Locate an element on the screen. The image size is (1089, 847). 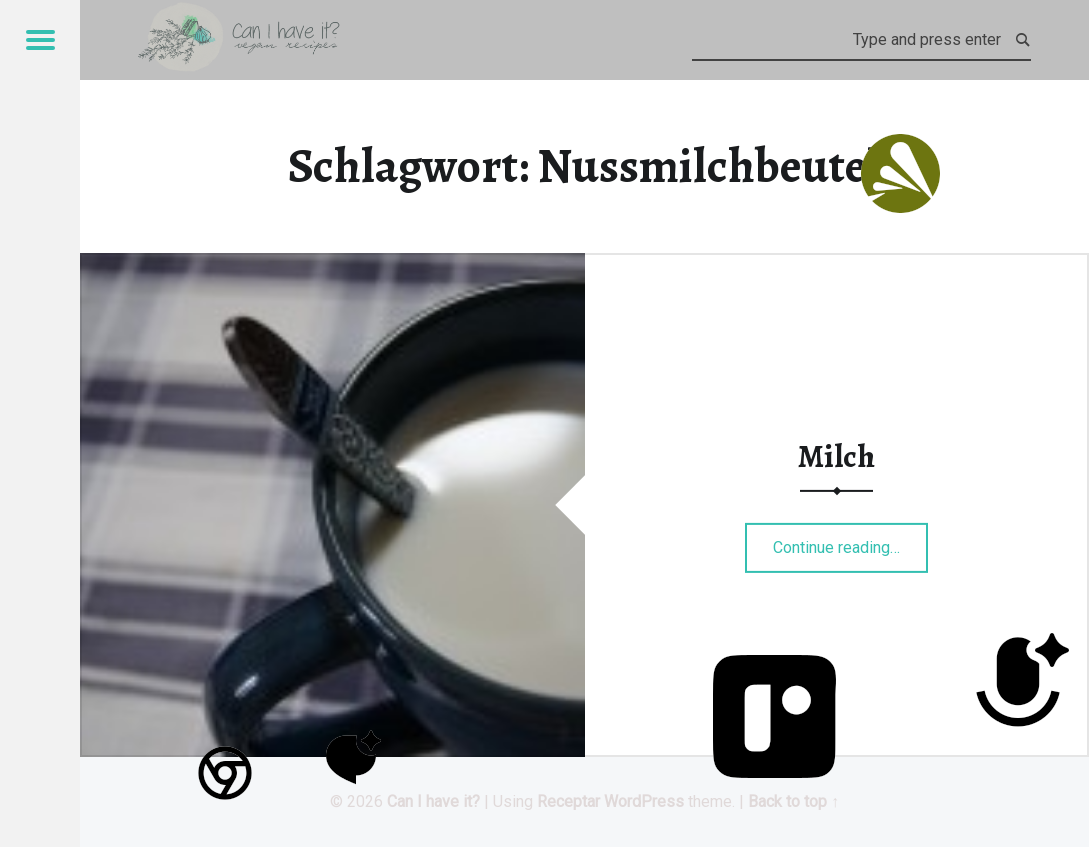
activate ai voice assistant is located at coordinates (1018, 684).